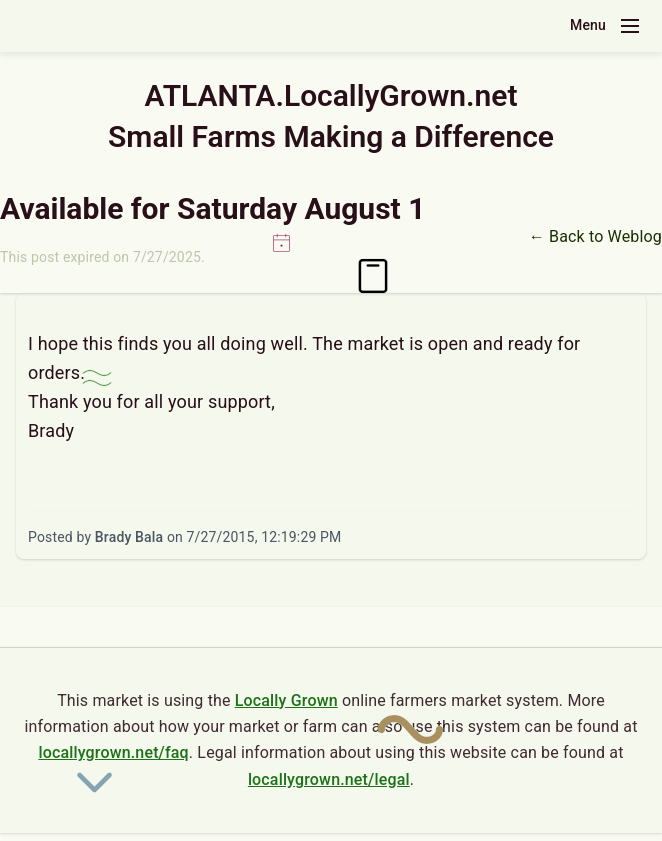 Image resolution: width=662 pixels, height=841 pixels. Describe the element at coordinates (410, 729) in the screenshot. I see `indicates approximate or similar value` at that location.